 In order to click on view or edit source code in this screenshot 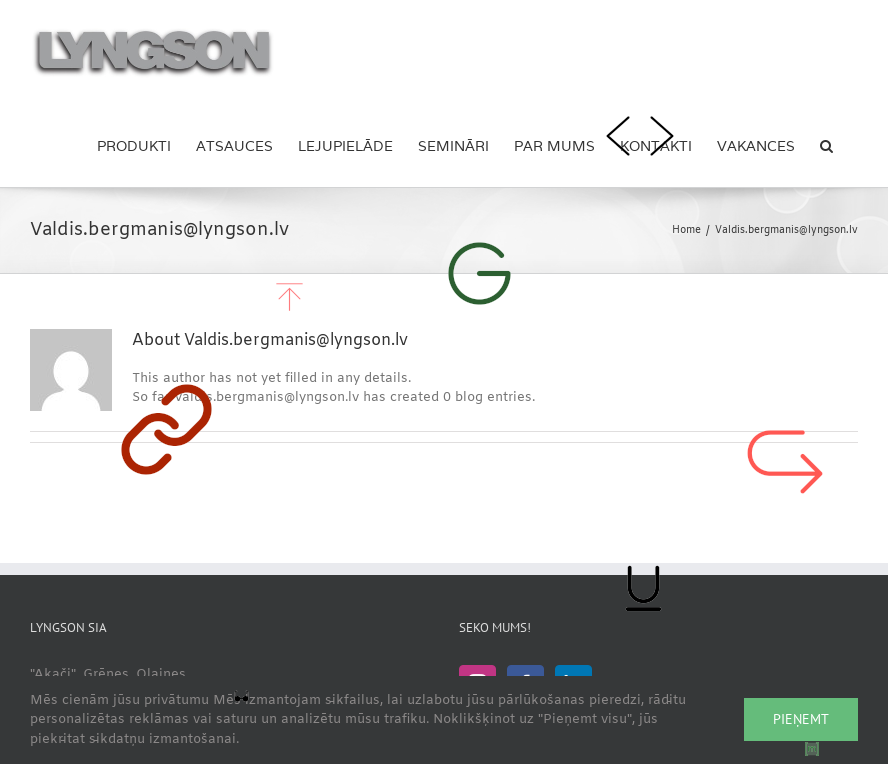, I will do `click(640, 136)`.